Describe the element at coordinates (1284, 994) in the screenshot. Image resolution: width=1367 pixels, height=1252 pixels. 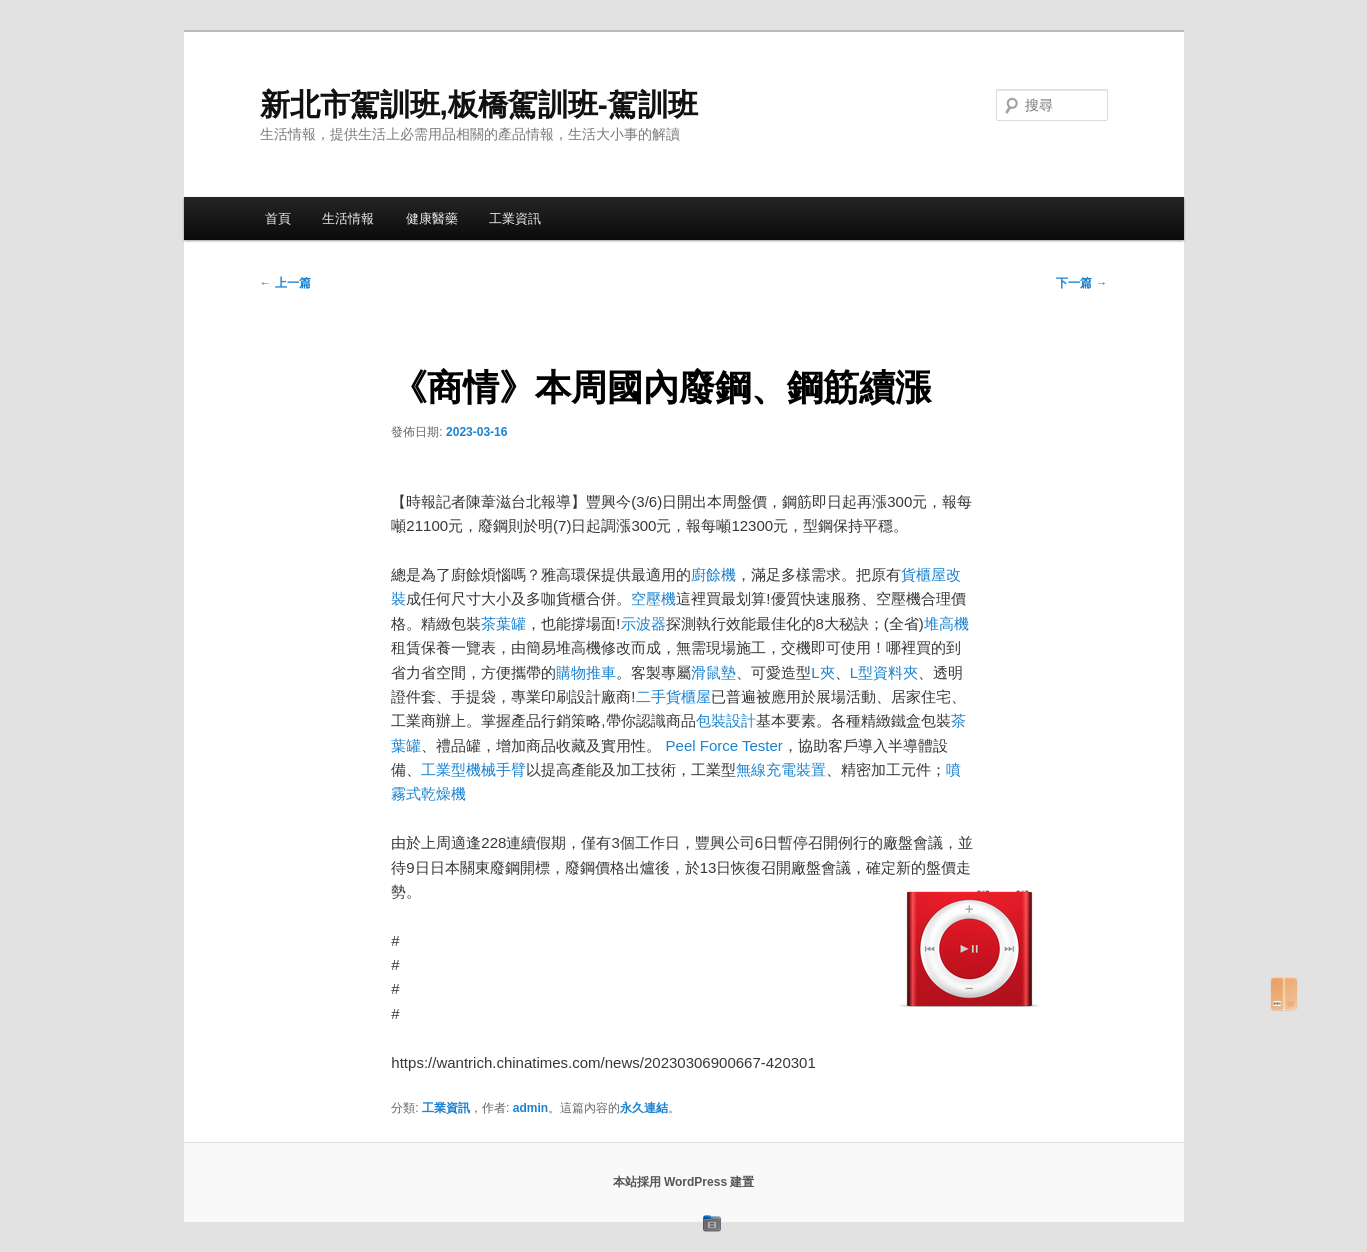
I see `a compressed archive or package file` at that location.